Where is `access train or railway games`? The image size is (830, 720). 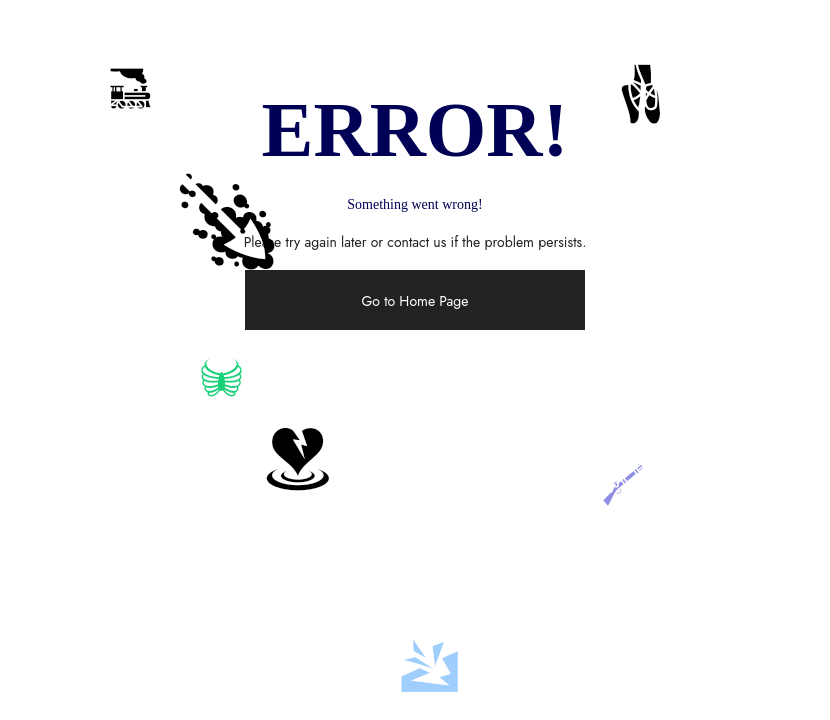 access train or railway games is located at coordinates (130, 88).